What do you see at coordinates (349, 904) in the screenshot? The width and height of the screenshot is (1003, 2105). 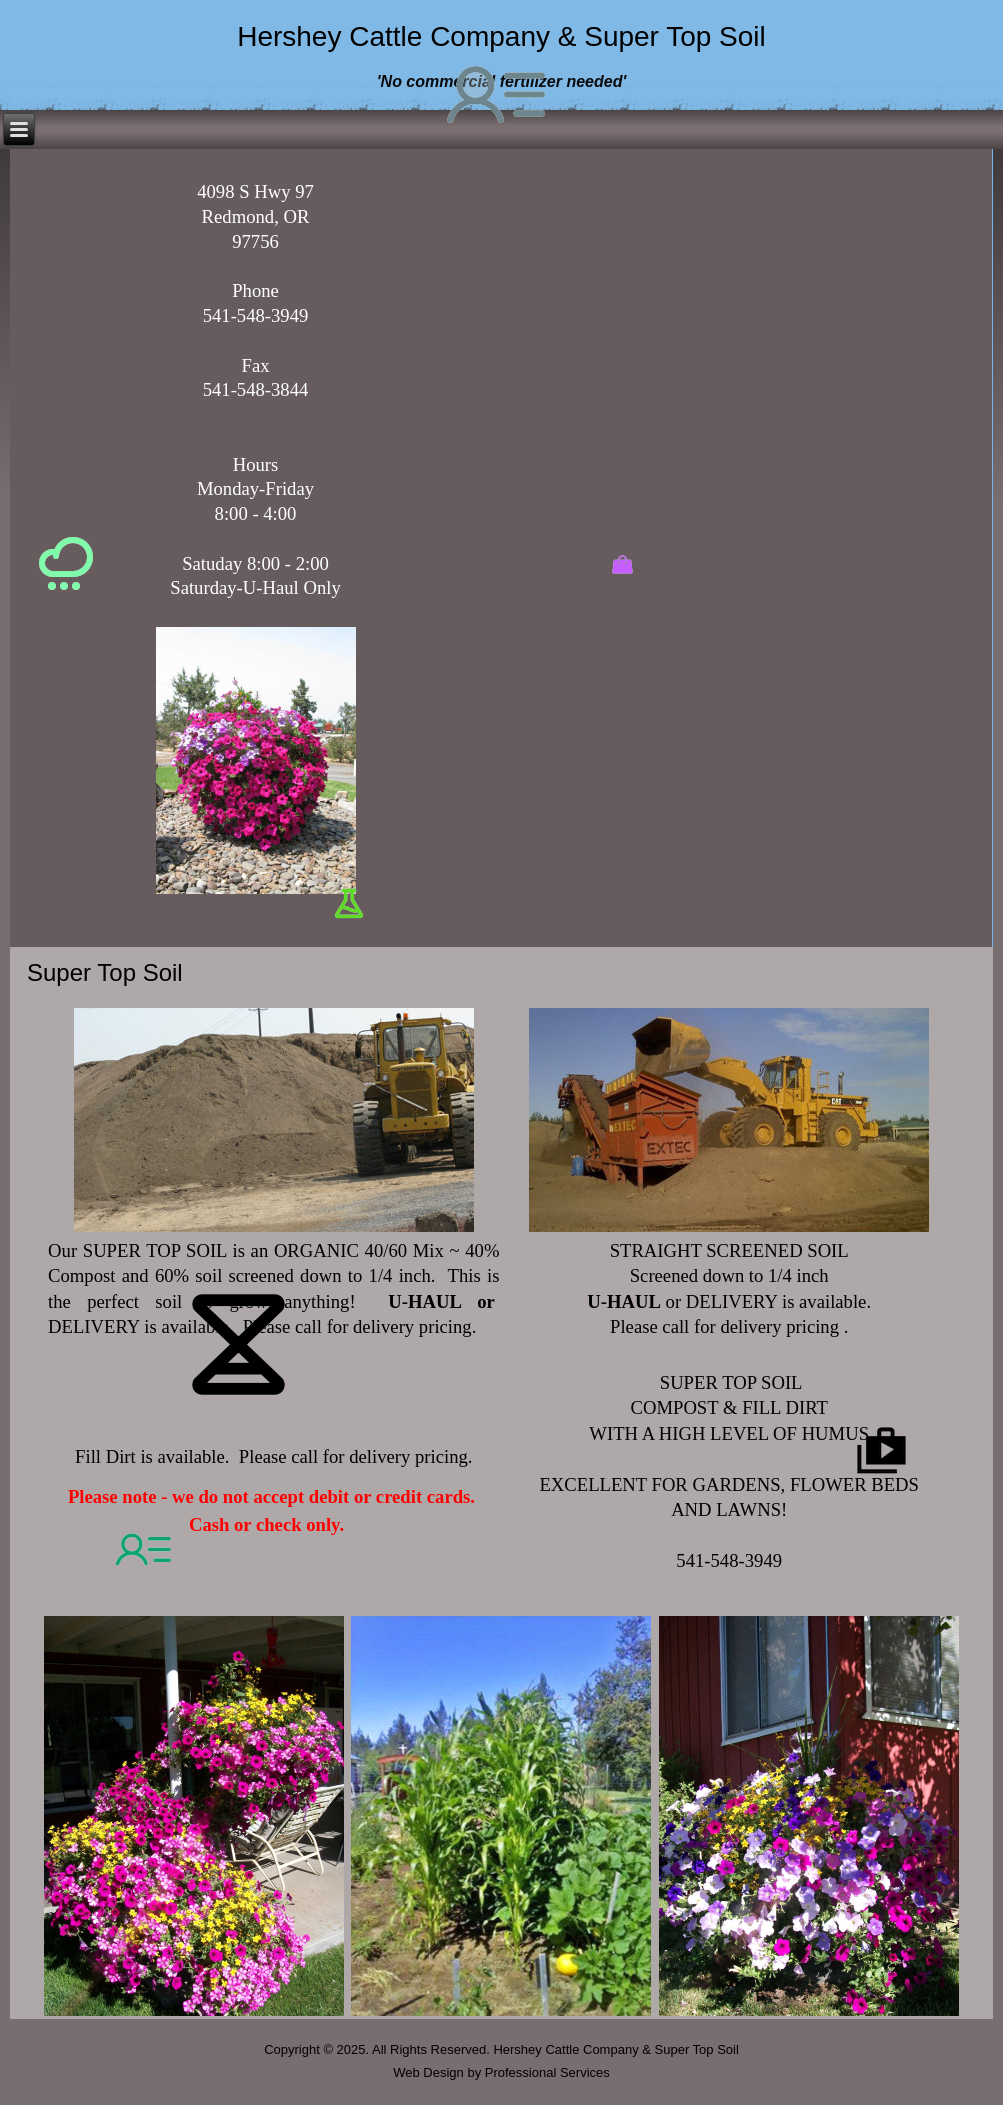 I see `access experimental or beta features` at bounding box center [349, 904].